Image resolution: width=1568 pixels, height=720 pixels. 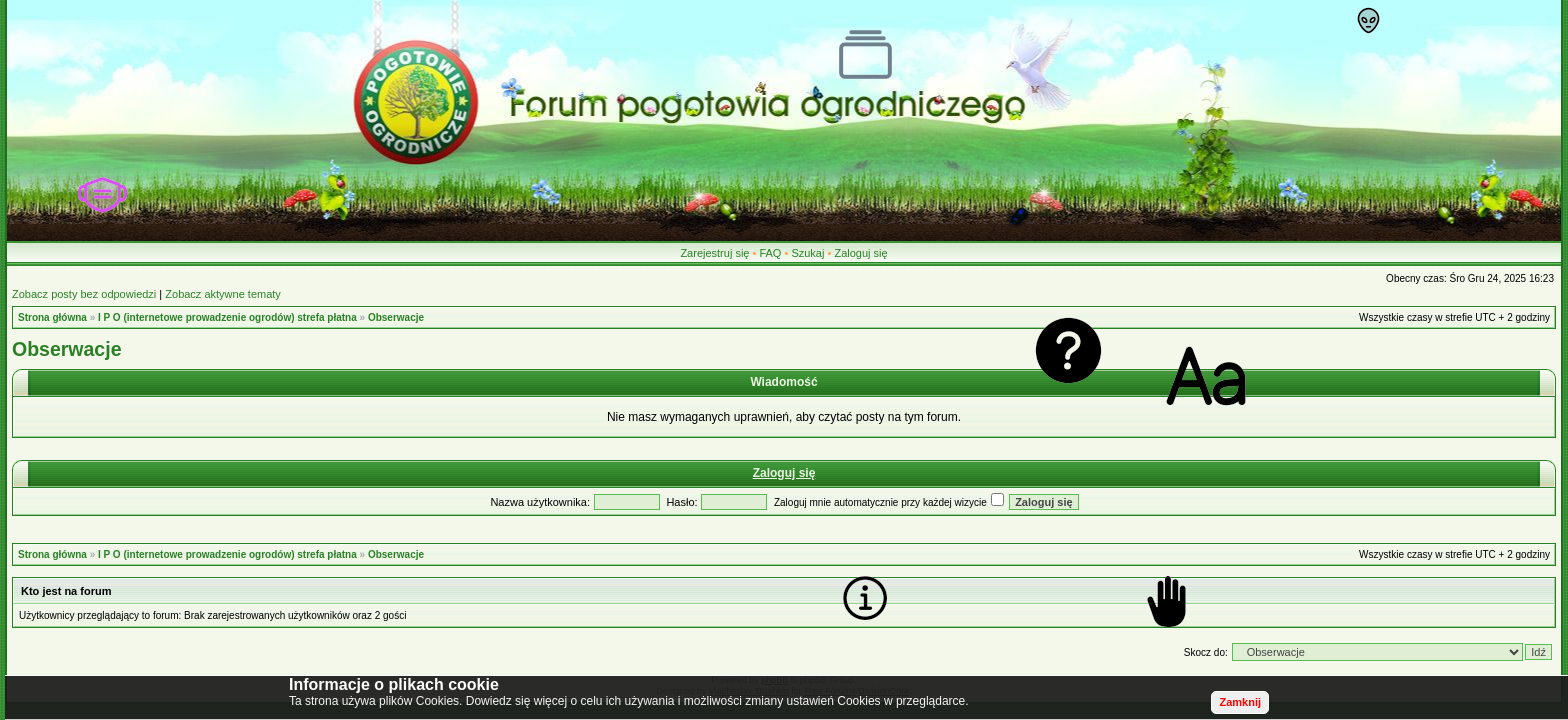 I want to click on health and safety guidelines or requirements, so click(x=102, y=195).